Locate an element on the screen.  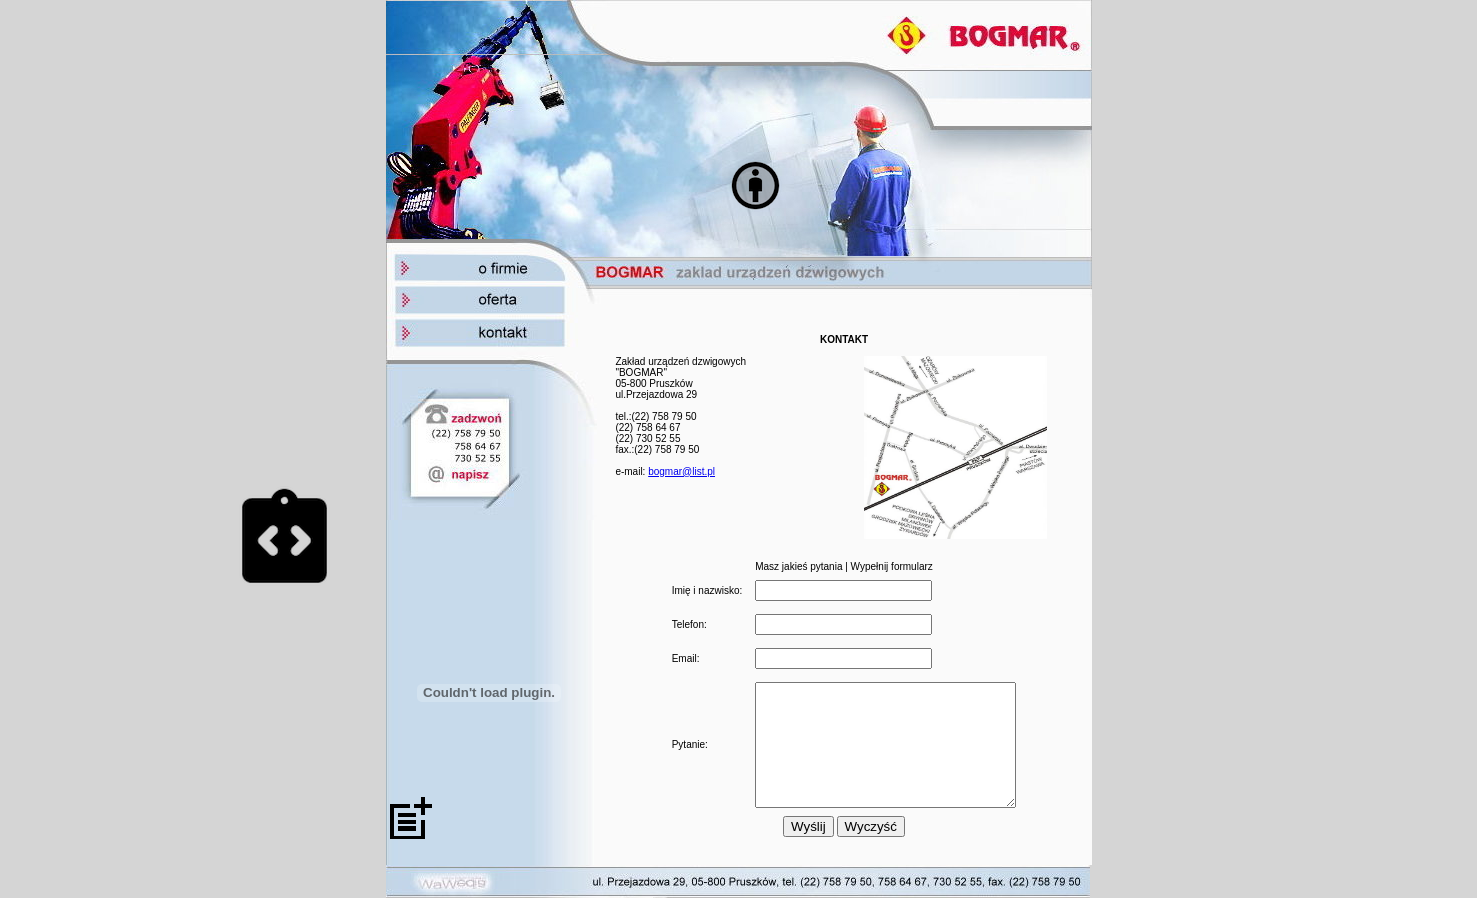
view attribution or credits information is located at coordinates (755, 185).